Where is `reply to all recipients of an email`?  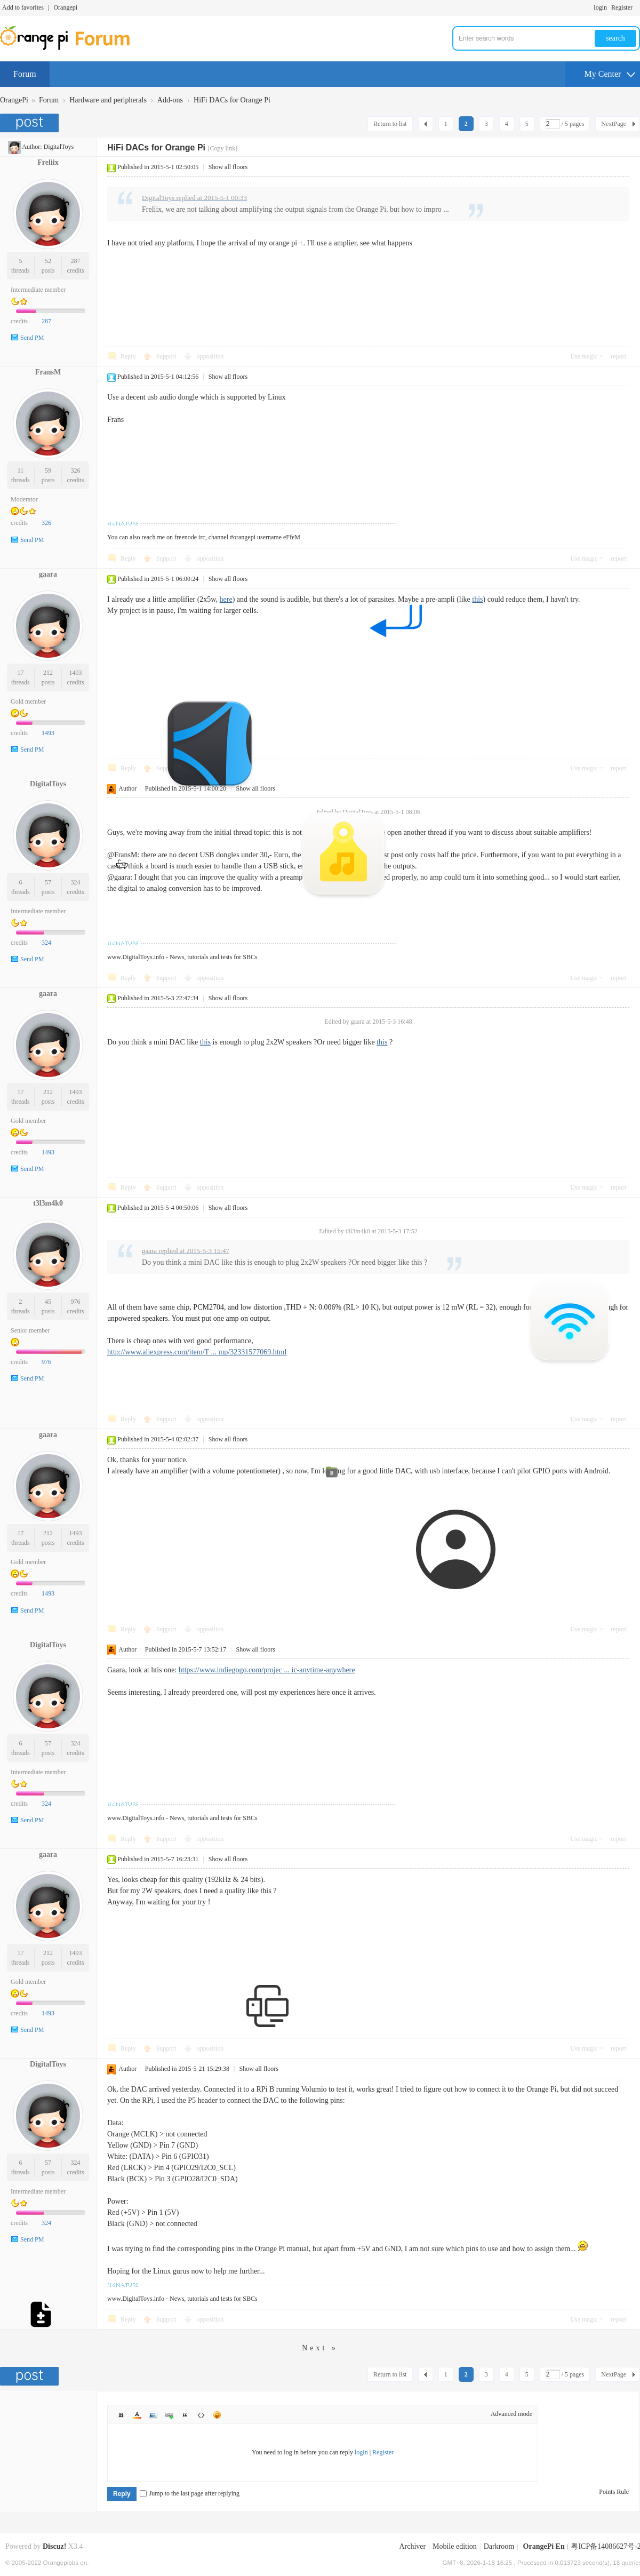
reply to all recipients of an email is located at coordinates (395, 620).